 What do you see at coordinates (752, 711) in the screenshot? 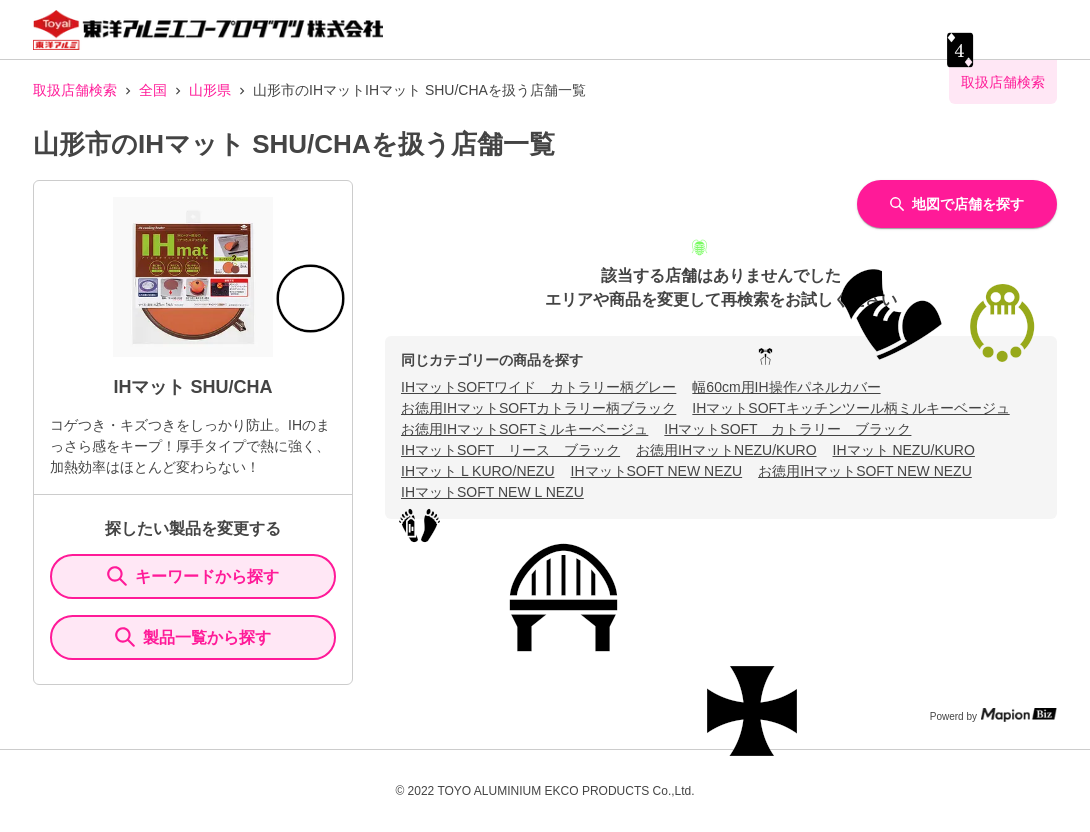
I see `indicates an achievement or military-style badge` at bounding box center [752, 711].